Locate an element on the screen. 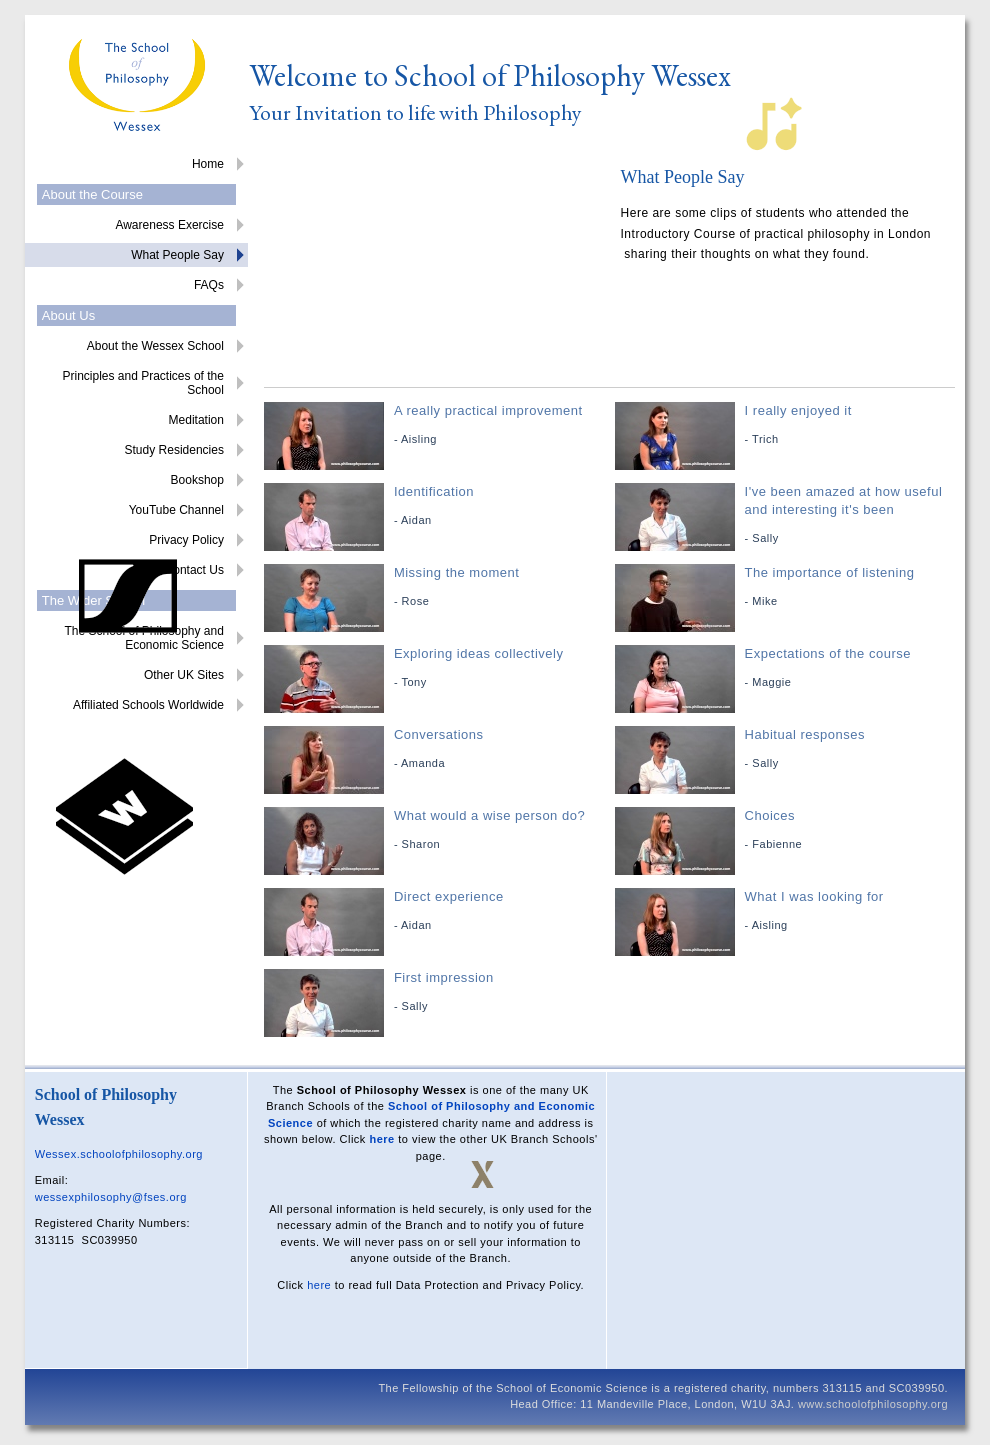 Image resolution: width=990 pixels, height=1445 pixels. open wappalyzer browser extension is located at coordinates (124, 816).